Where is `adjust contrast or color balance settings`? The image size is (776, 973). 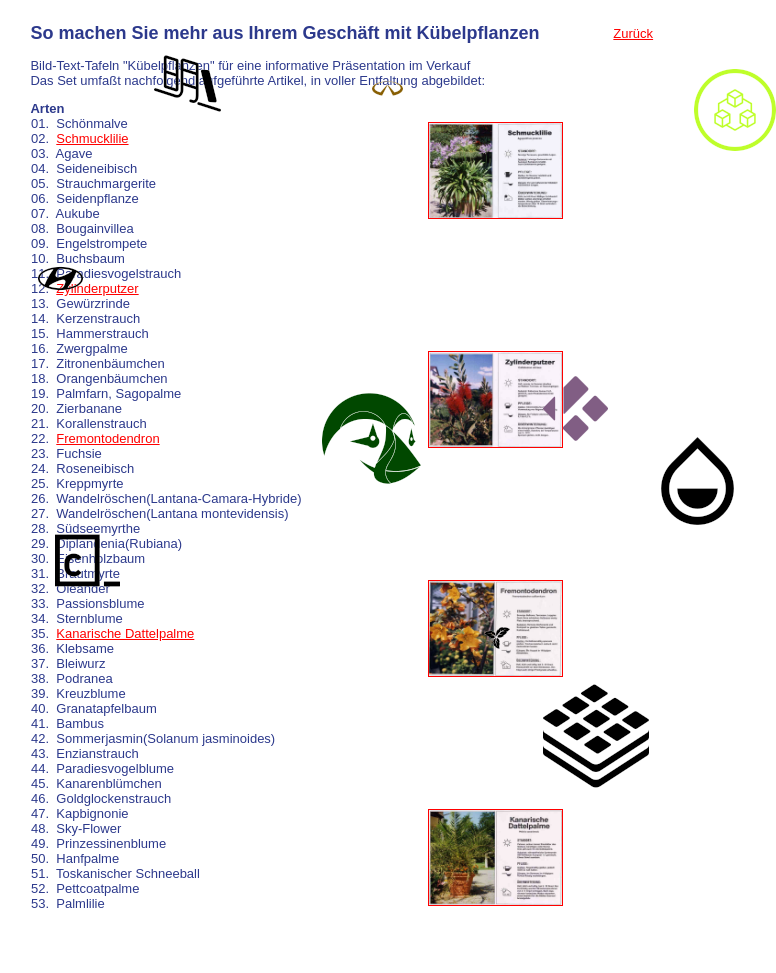
adjust contrast or color balance settings is located at coordinates (697, 484).